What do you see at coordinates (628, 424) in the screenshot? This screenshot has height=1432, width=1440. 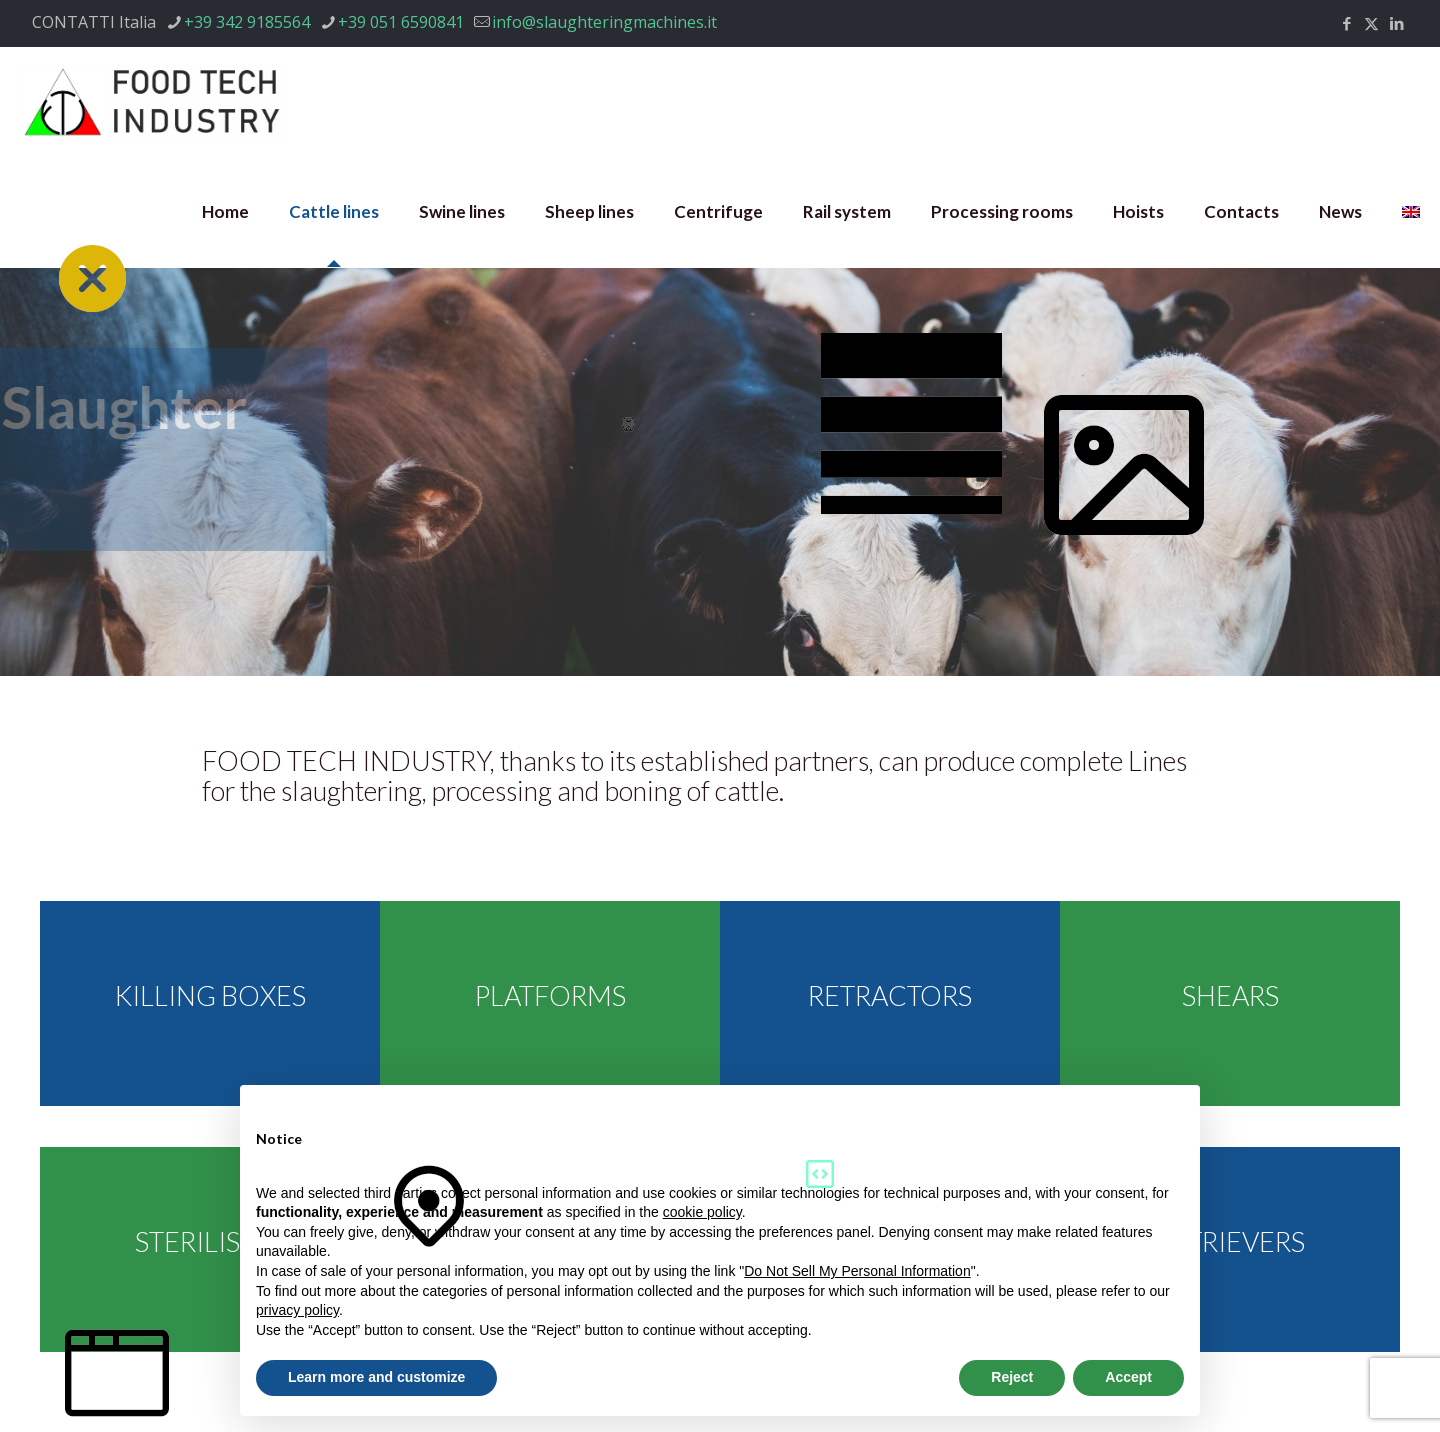 I see `access dental care or dentist information` at bounding box center [628, 424].